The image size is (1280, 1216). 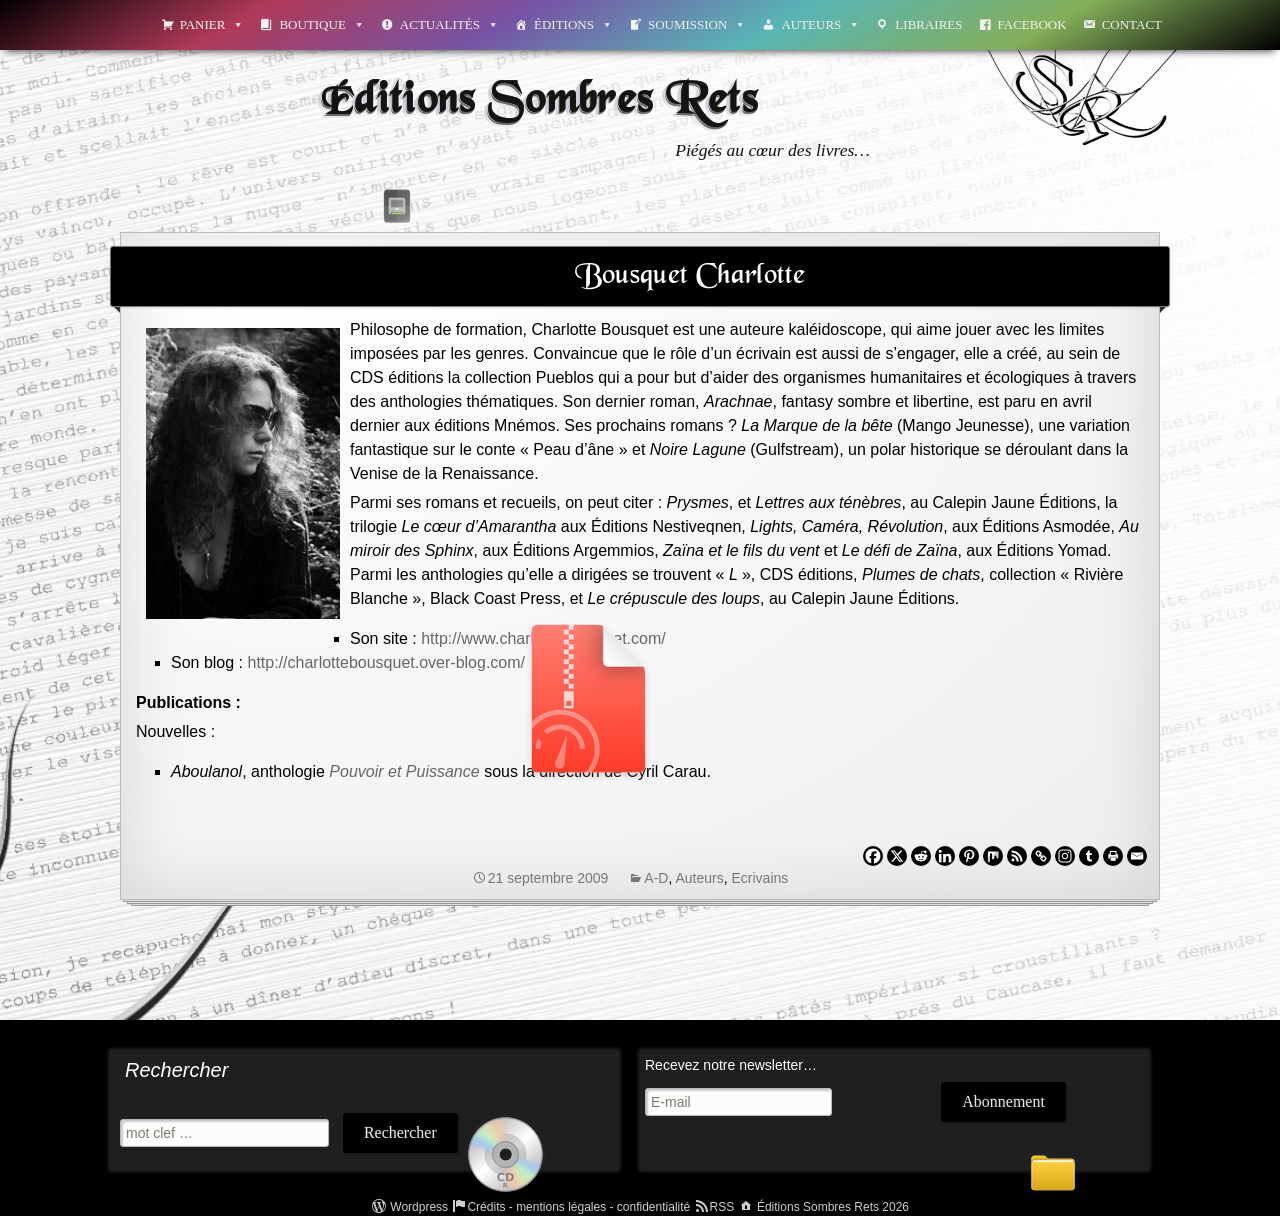 What do you see at coordinates (397, 206) in the screenshot?
I see `a ROM file or cartridge game data` at bounding box center [397, 206].